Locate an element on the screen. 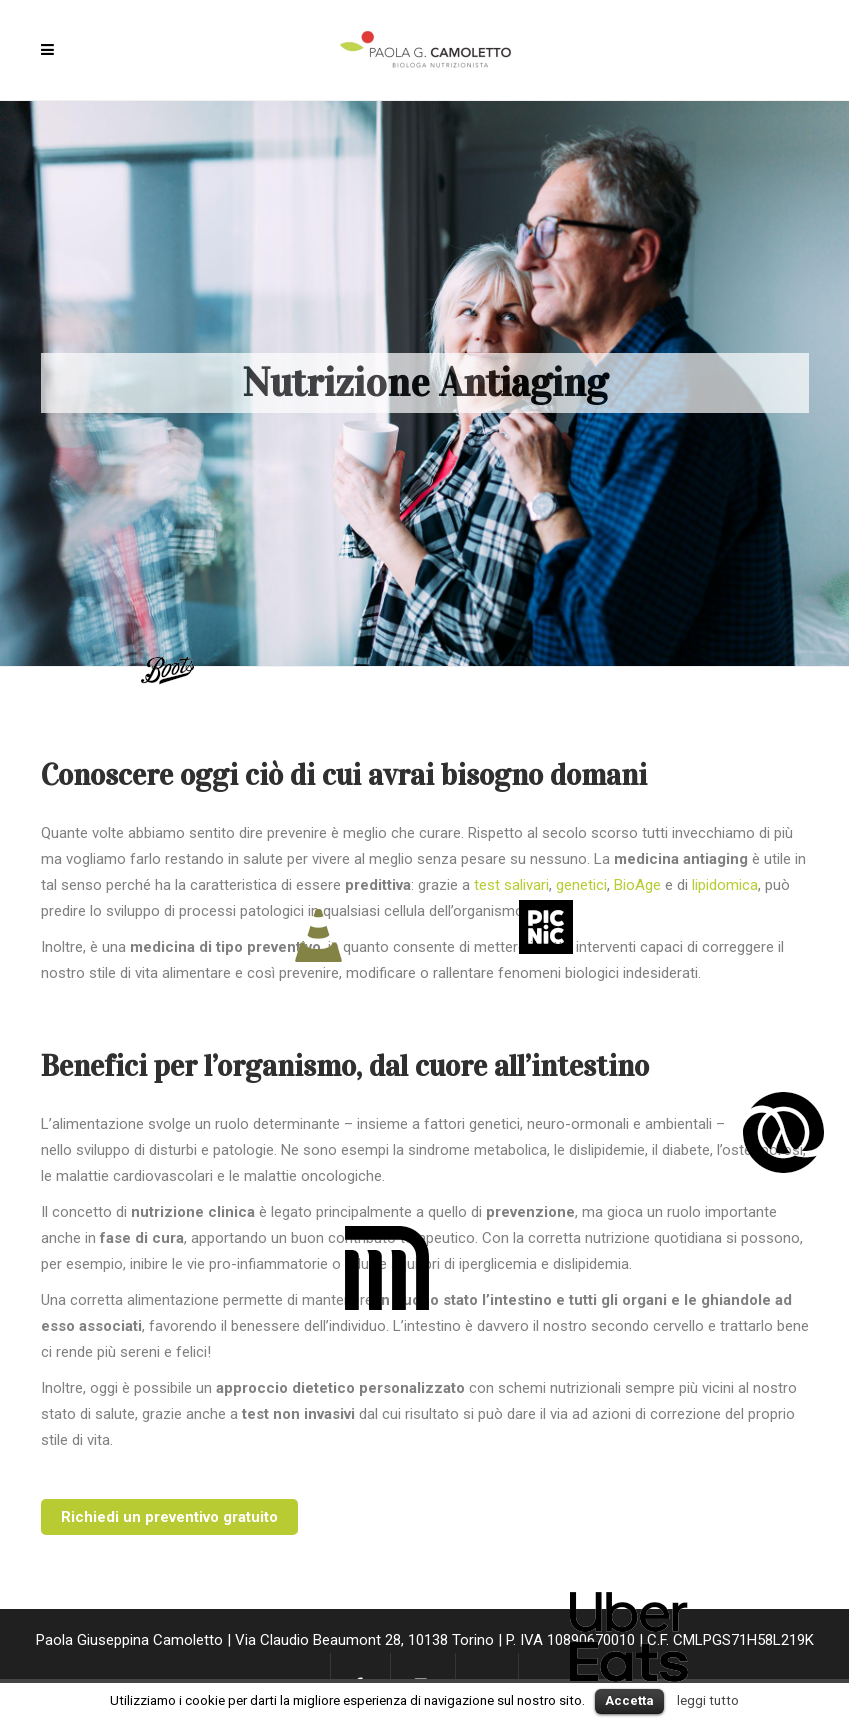 Image resolution: width=849 pixels, height=1719 pixels. open the Picnic grocery delivery app is located at coordinates (546, 927).